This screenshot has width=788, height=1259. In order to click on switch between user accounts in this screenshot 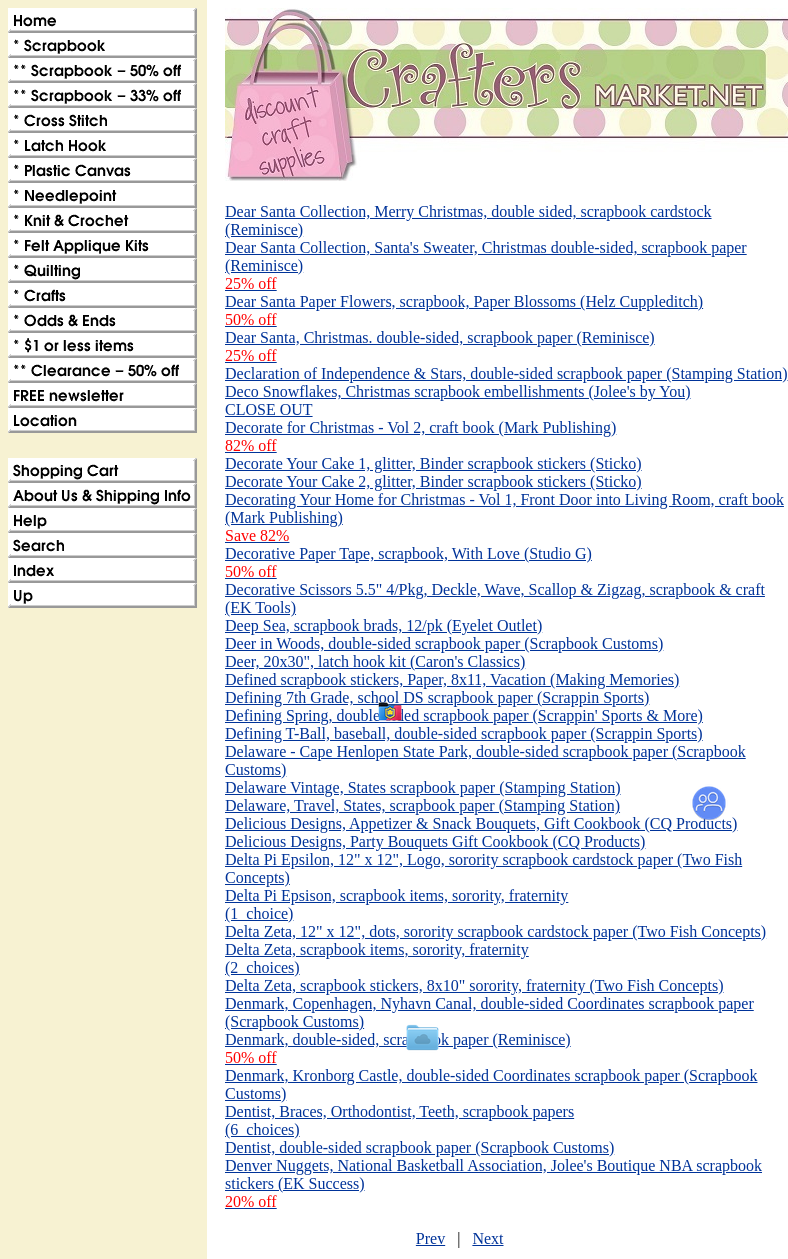, I will do `click(709, 803)`.